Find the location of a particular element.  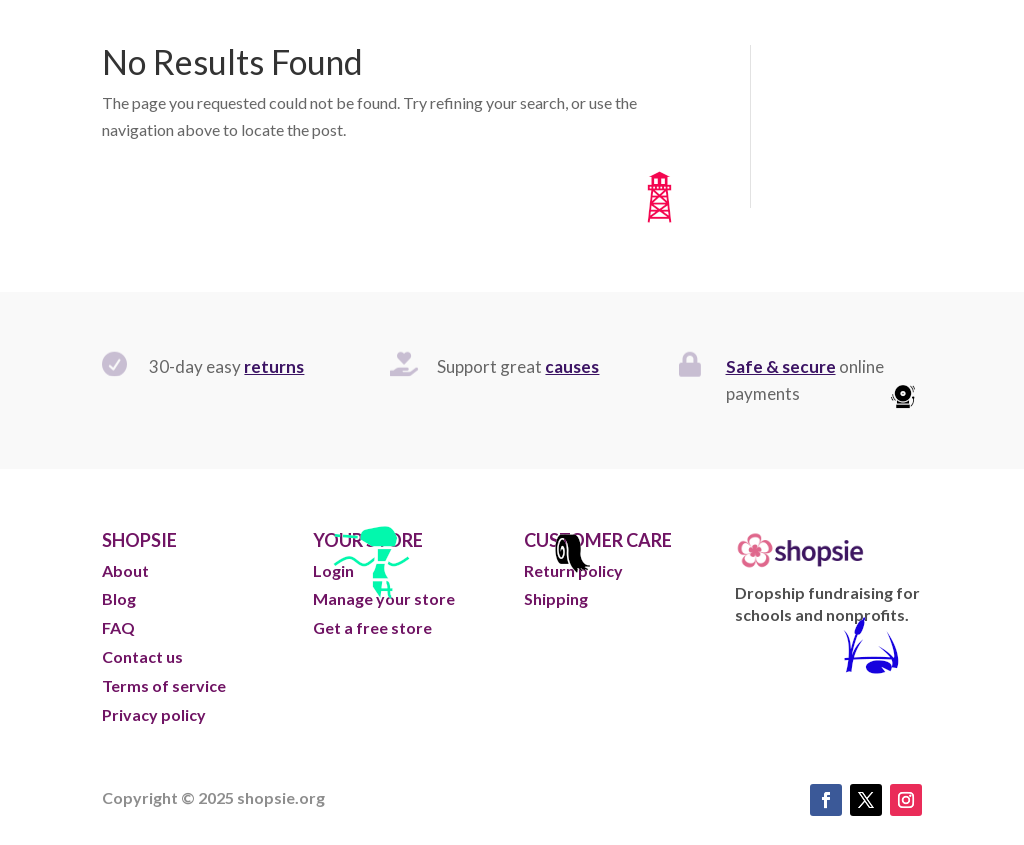

access first aid or medical supplies is located at coordinates (571, 553).